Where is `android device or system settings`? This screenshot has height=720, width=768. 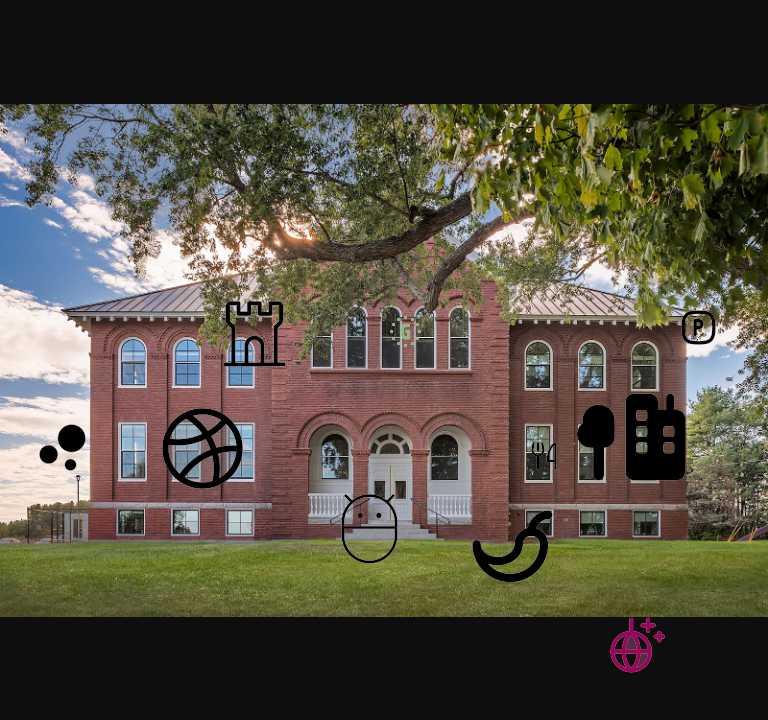
android device or system settings is located at coordinates (369, 527).